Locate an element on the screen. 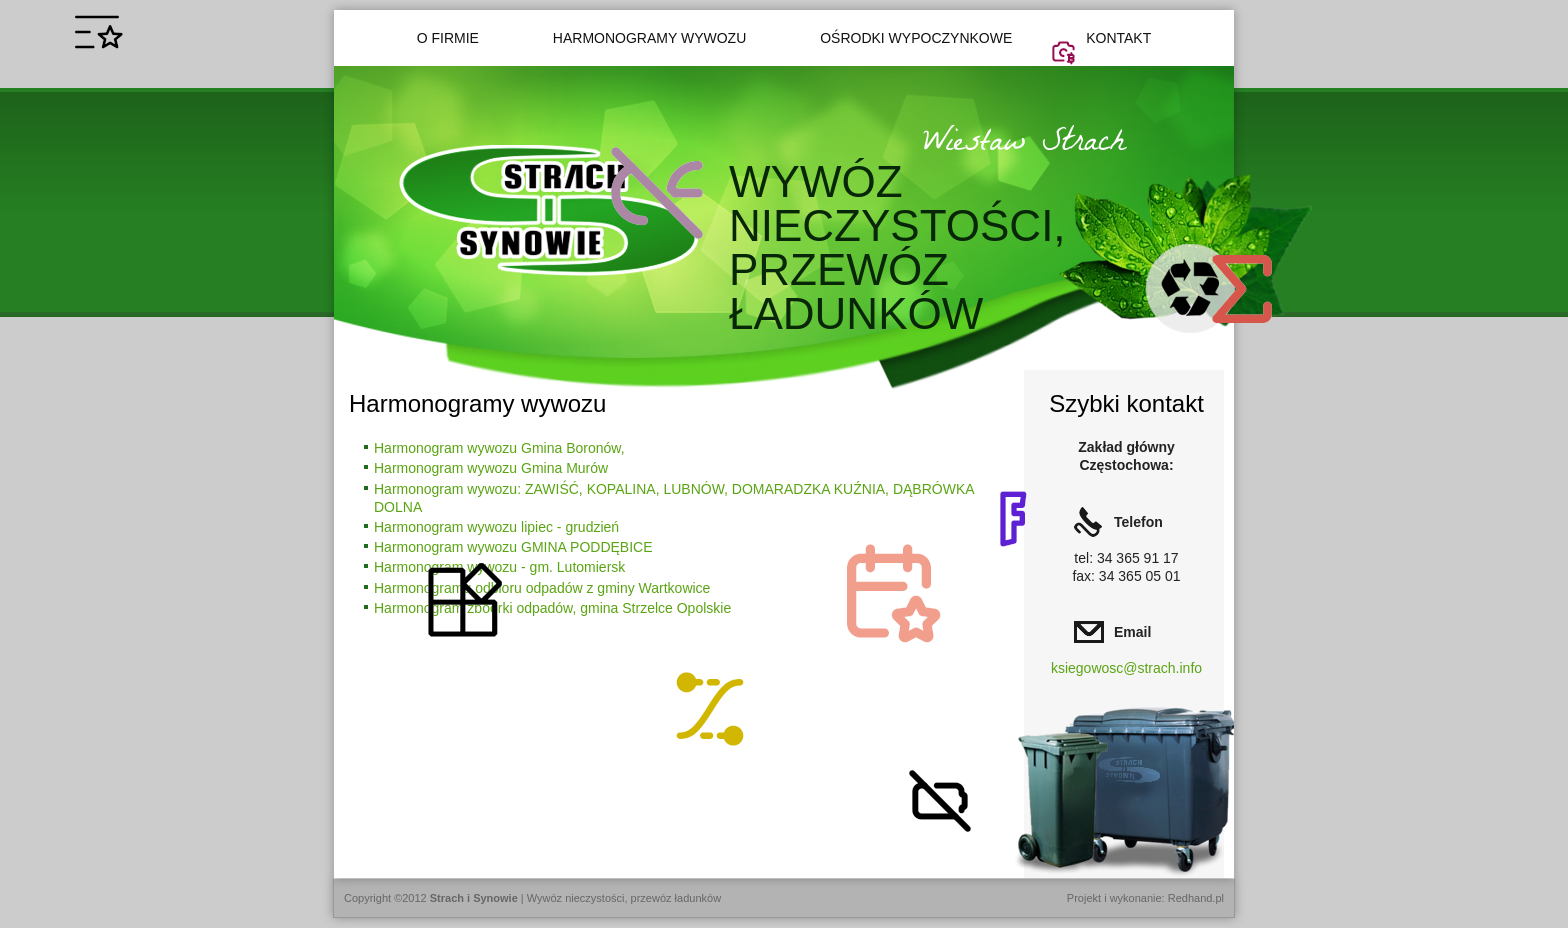 The image size is (1568, 928). calculate the sum of selected values is located at coordinates (1242, 289).